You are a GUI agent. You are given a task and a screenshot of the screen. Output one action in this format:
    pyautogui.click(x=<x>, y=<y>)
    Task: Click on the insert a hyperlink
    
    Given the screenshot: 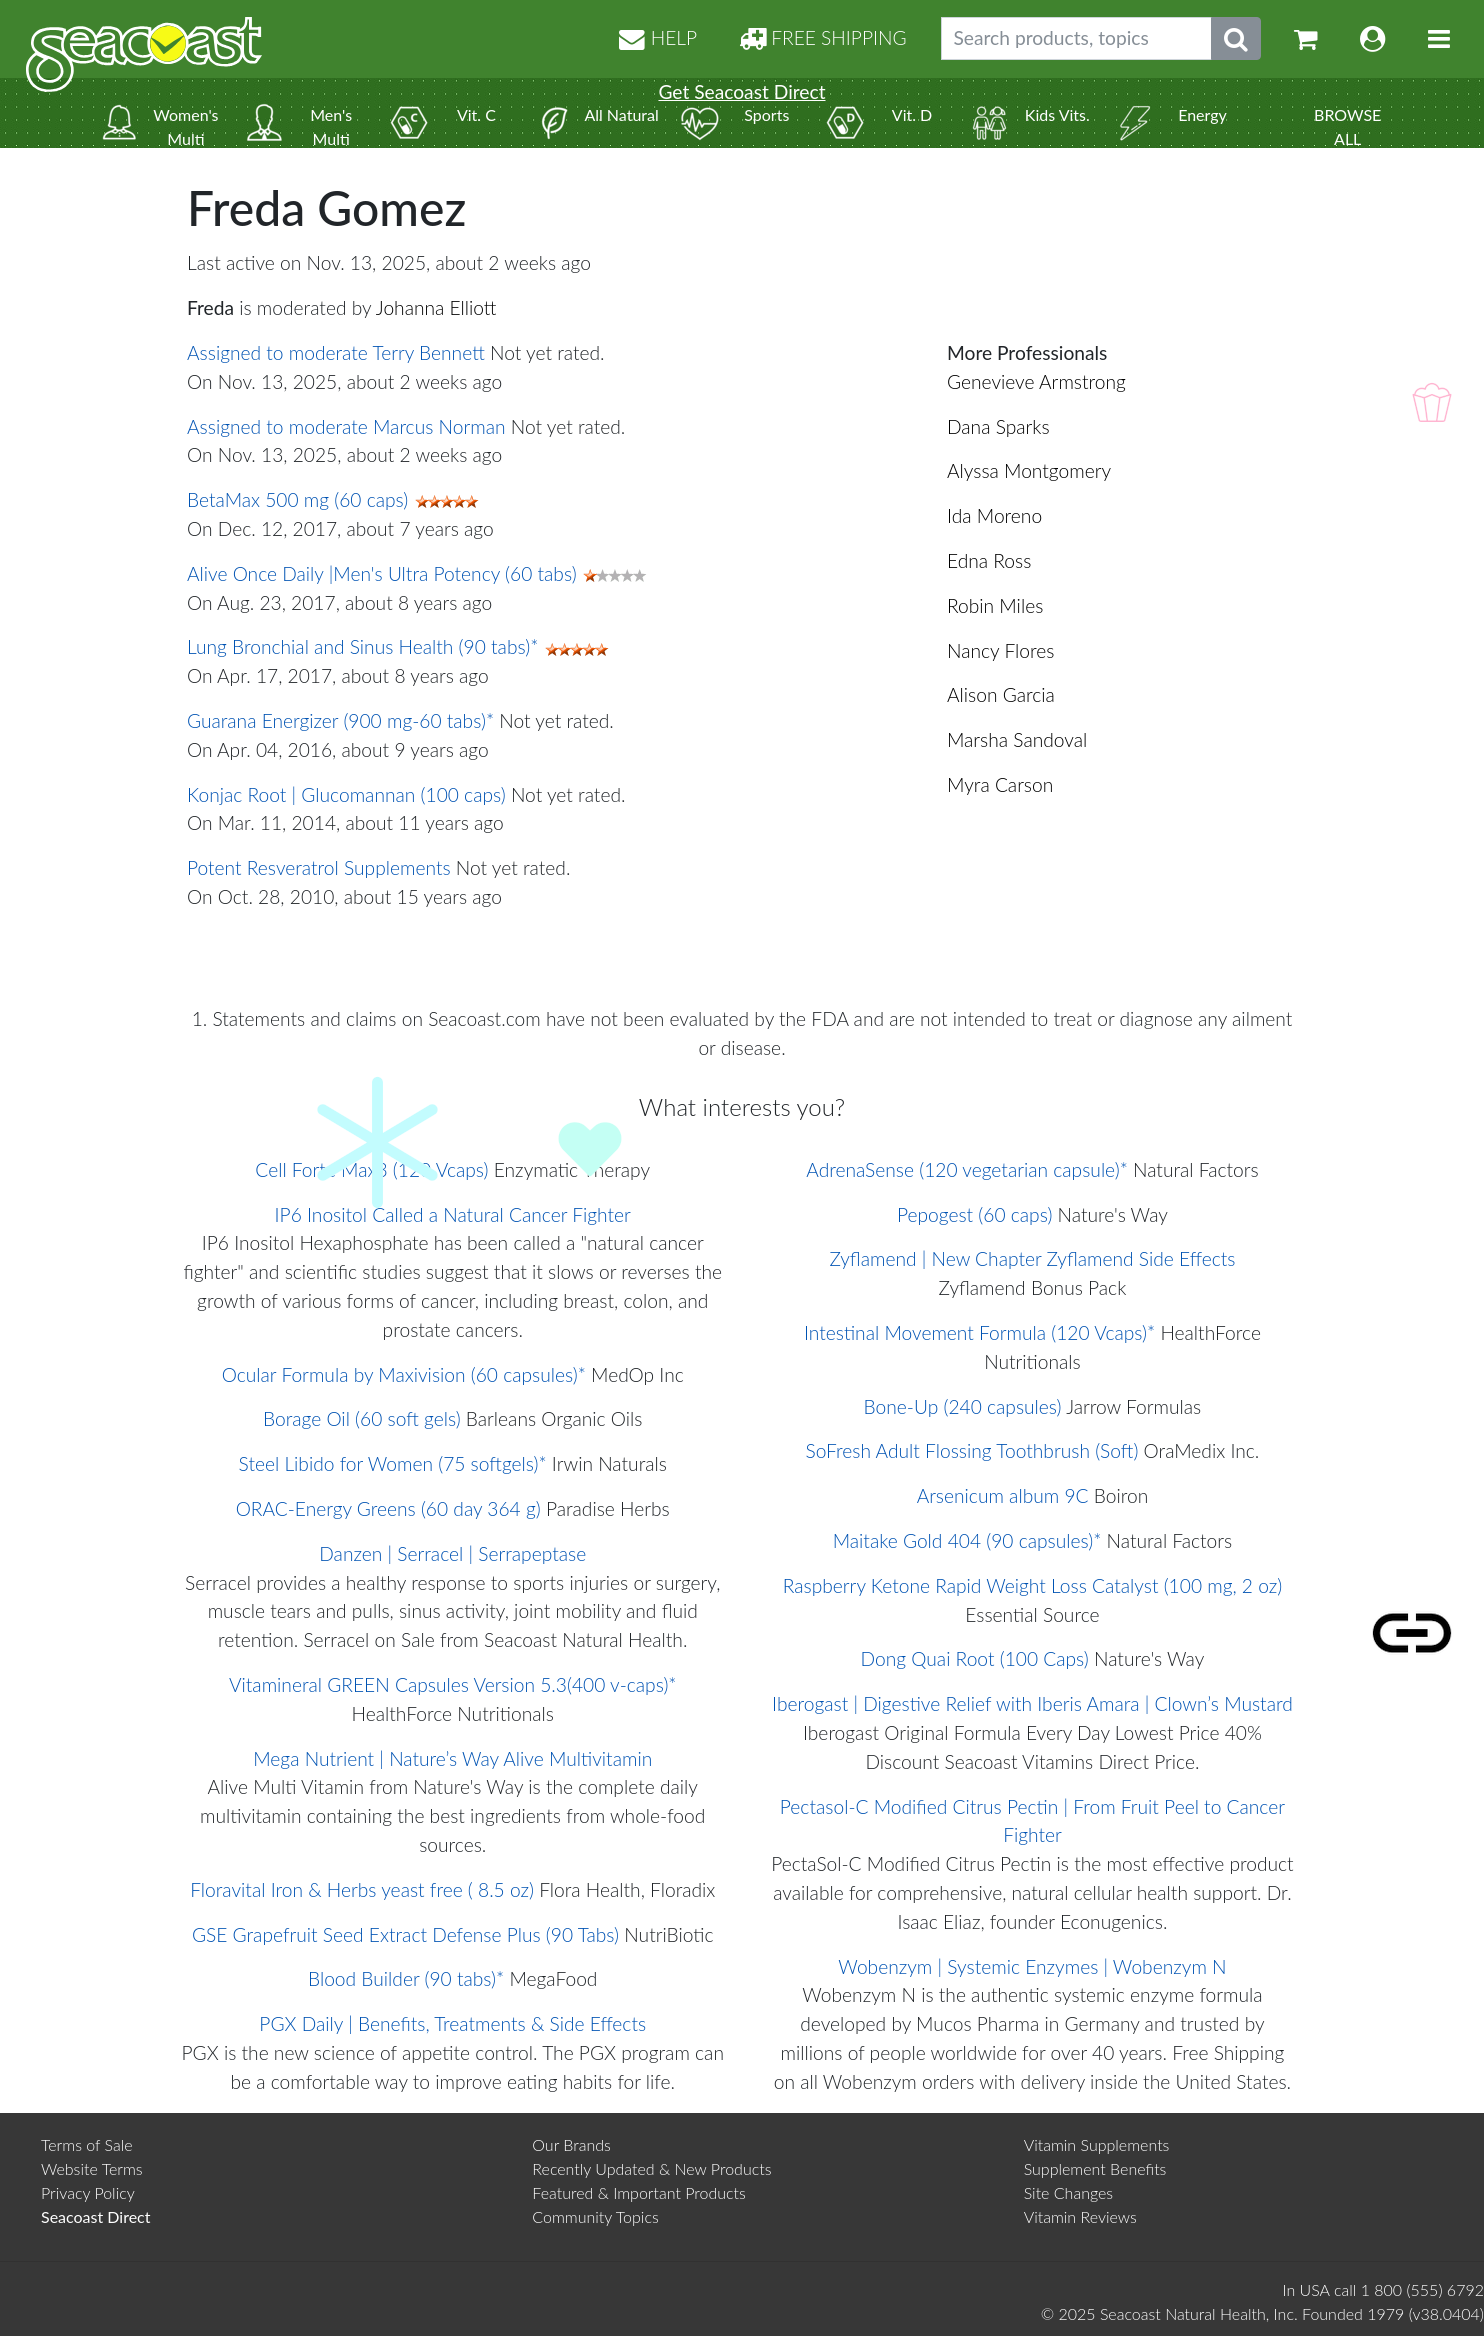 What is the action you would take?
    pyautogui.click(x=1412, y=1633)
    